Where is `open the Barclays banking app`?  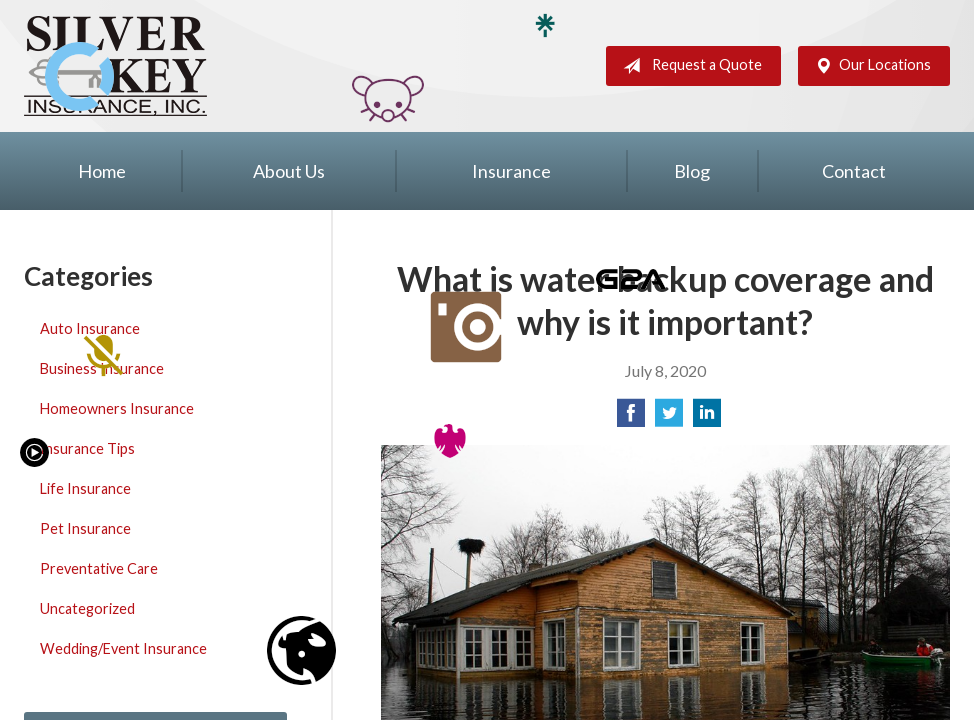 open the Barclays banking app is located at coordinates (450, 441).